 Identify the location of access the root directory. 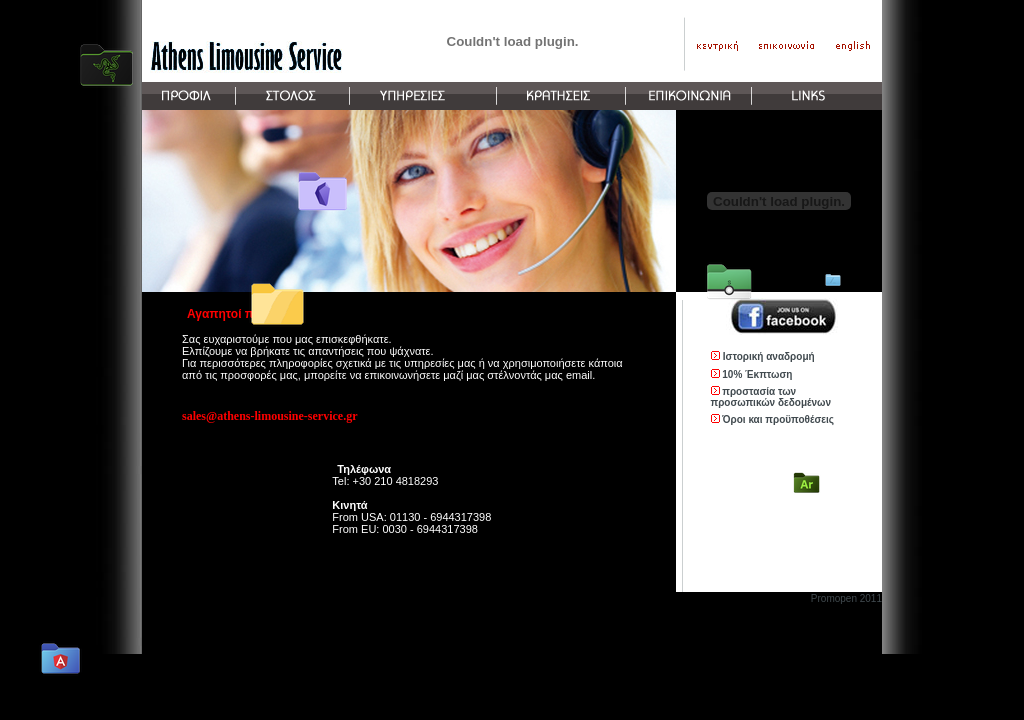
(833, 280).